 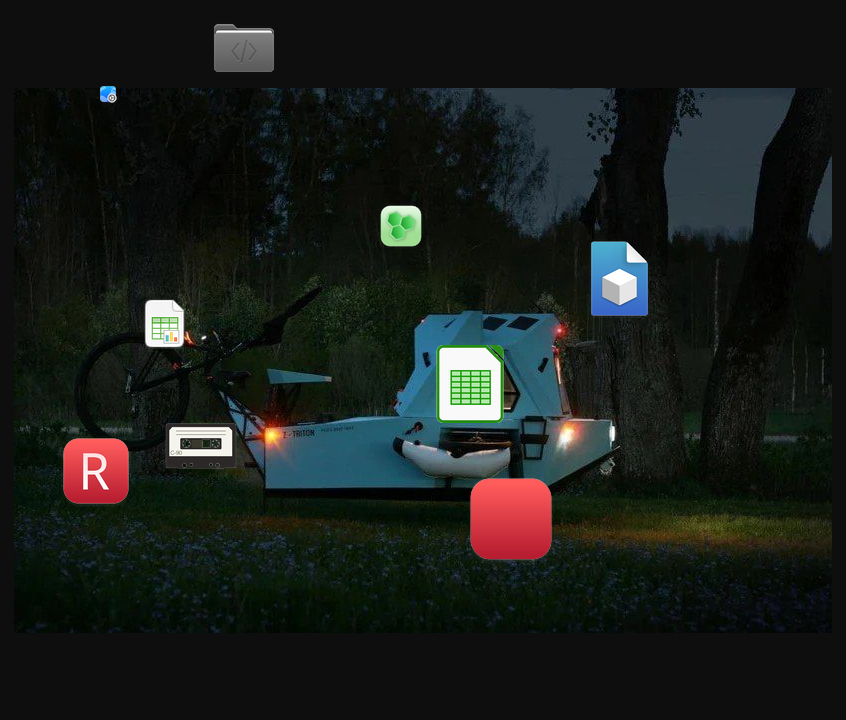 What do you see at coordinates (401, 226) in the screenshot?
I see `open ghex hex editor application` at bounding box center [401, 226].